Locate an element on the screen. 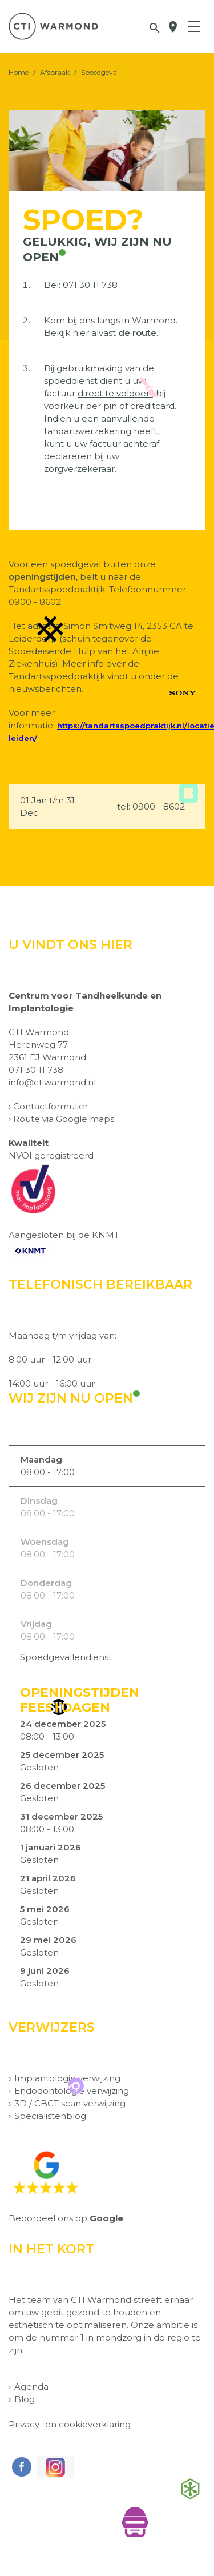 This screenshot has width=214, height=2576. sony brand or product identifier is located at coordinates (183, 693).